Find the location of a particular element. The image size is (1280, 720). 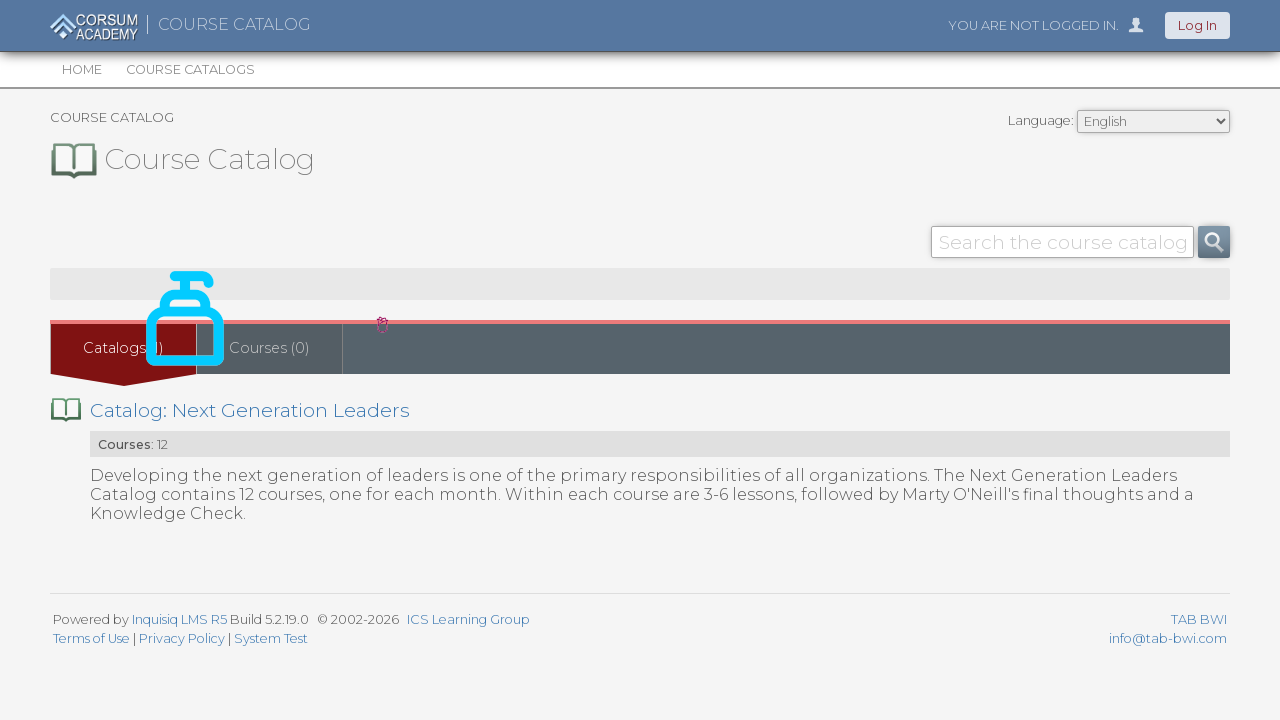

add to favorites or wishlist is located at coordinates (382, 324).